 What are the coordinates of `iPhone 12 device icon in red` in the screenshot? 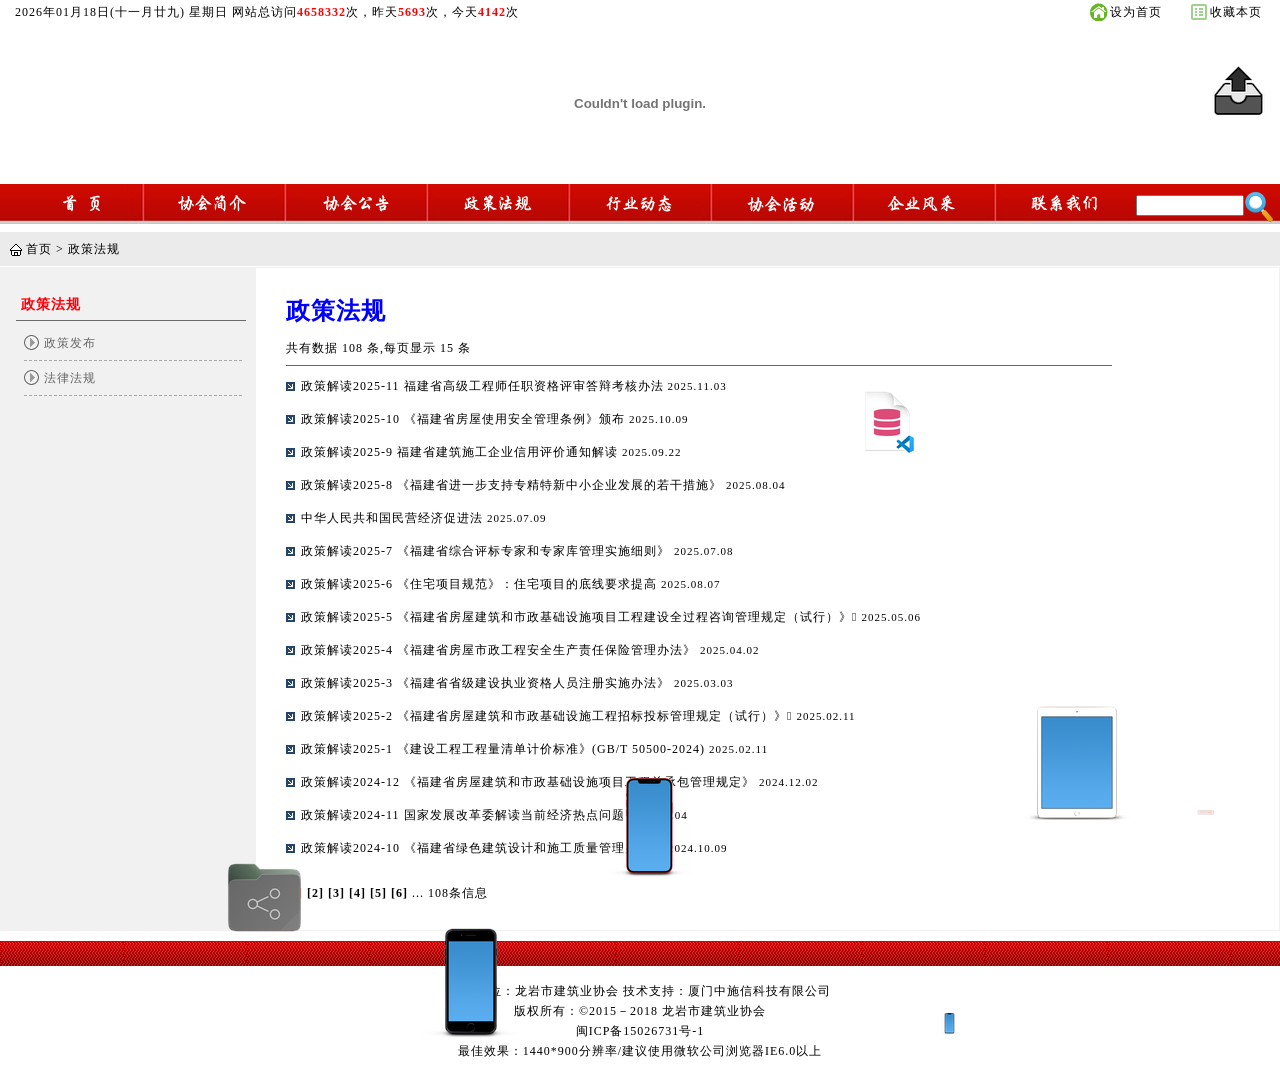 It's located at (649, 827).